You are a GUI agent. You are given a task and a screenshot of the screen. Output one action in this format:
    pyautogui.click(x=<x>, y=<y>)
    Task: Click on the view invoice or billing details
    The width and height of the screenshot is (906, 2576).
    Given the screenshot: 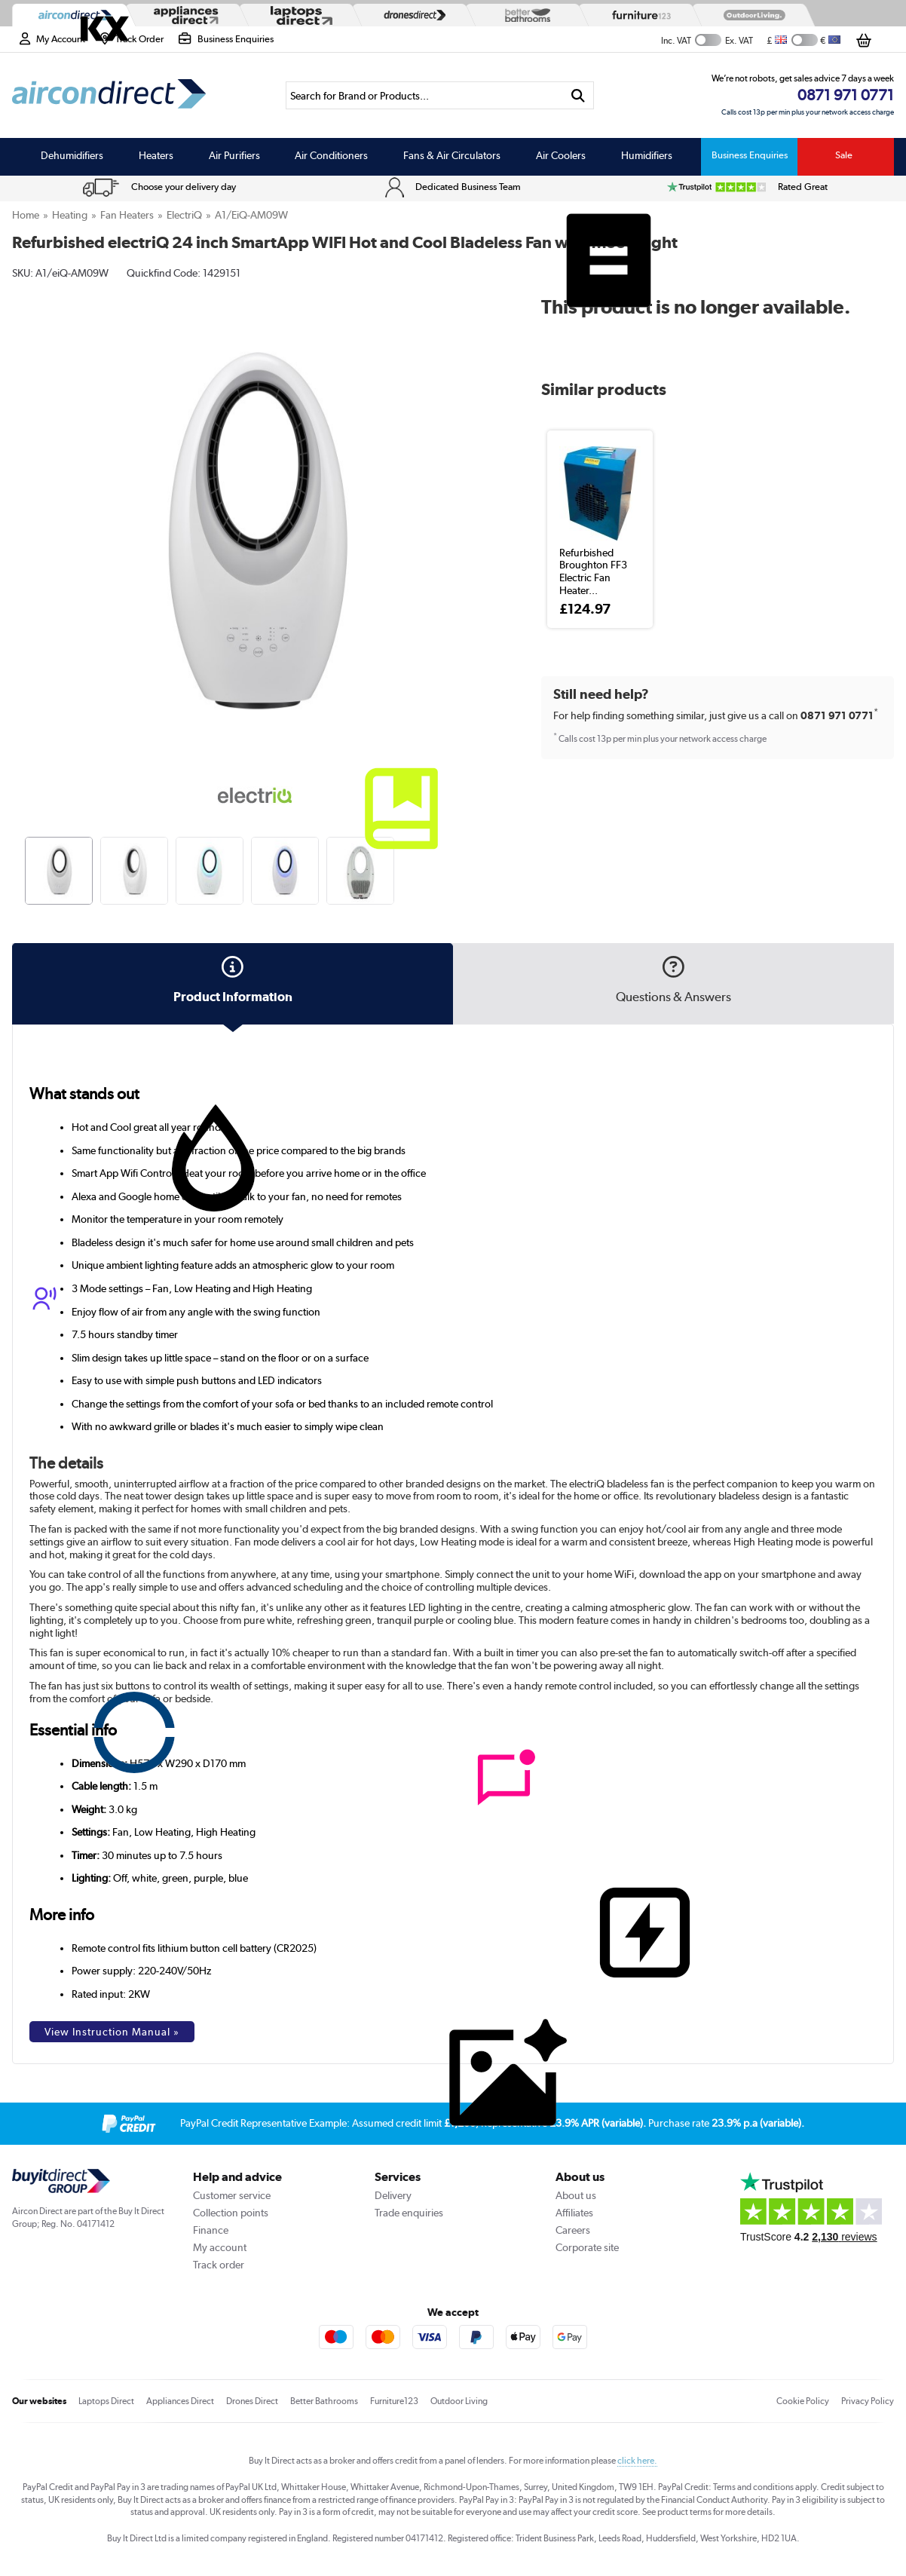 What is the action you would take?
    pyautogui.click(x=608, y=260)
    